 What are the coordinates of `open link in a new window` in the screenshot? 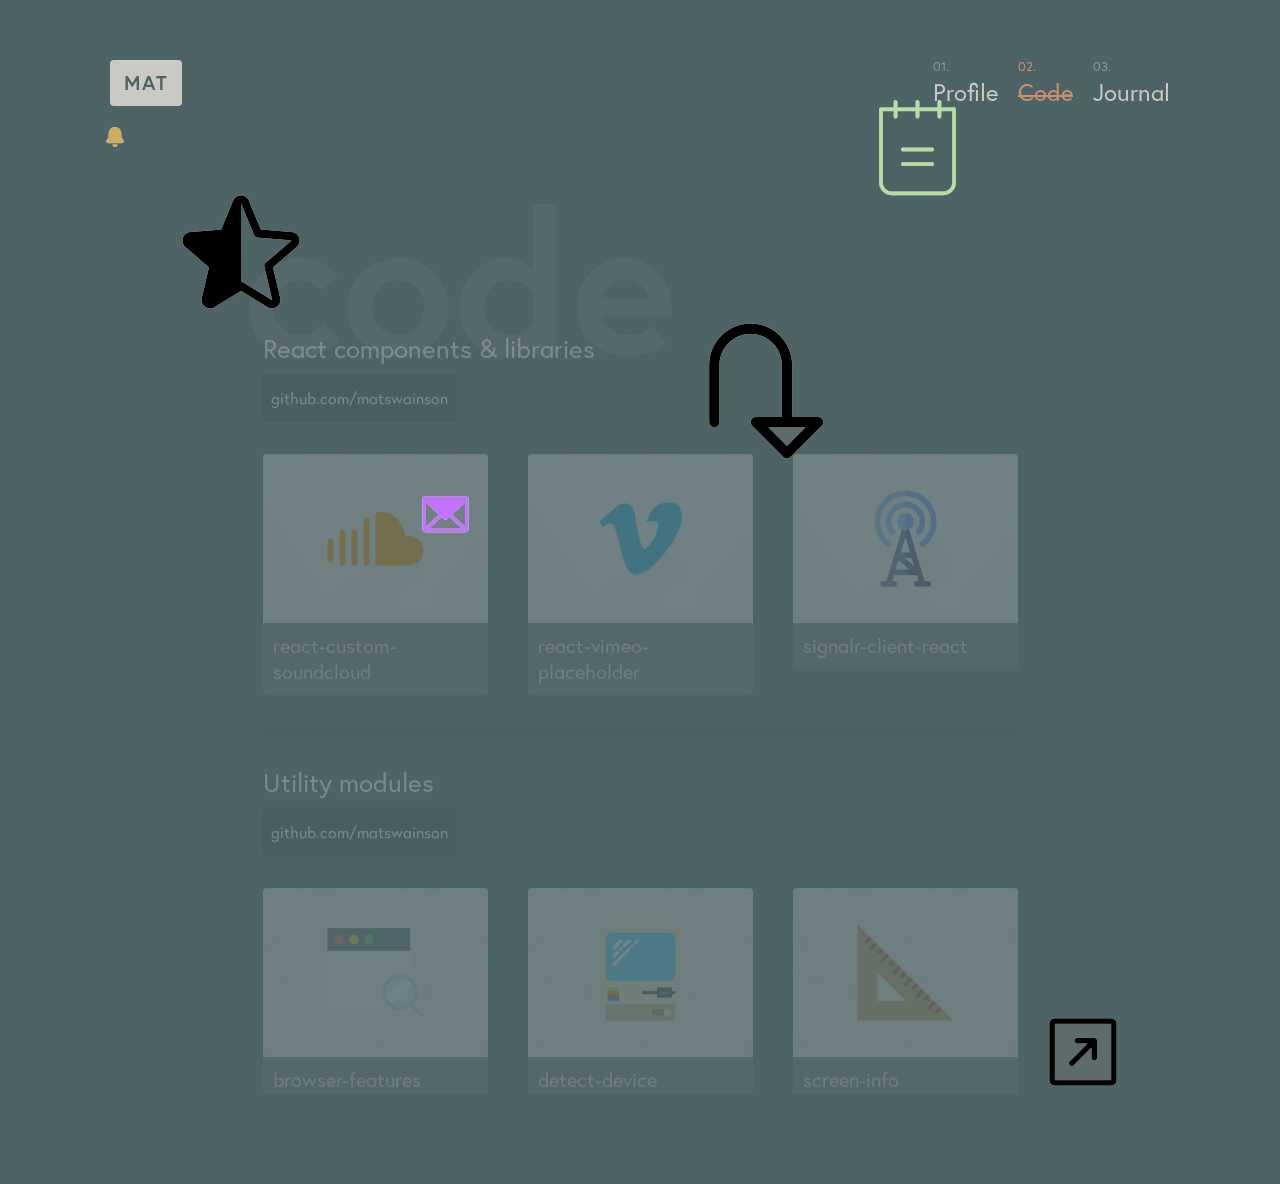 It's located at (1083, 1052).